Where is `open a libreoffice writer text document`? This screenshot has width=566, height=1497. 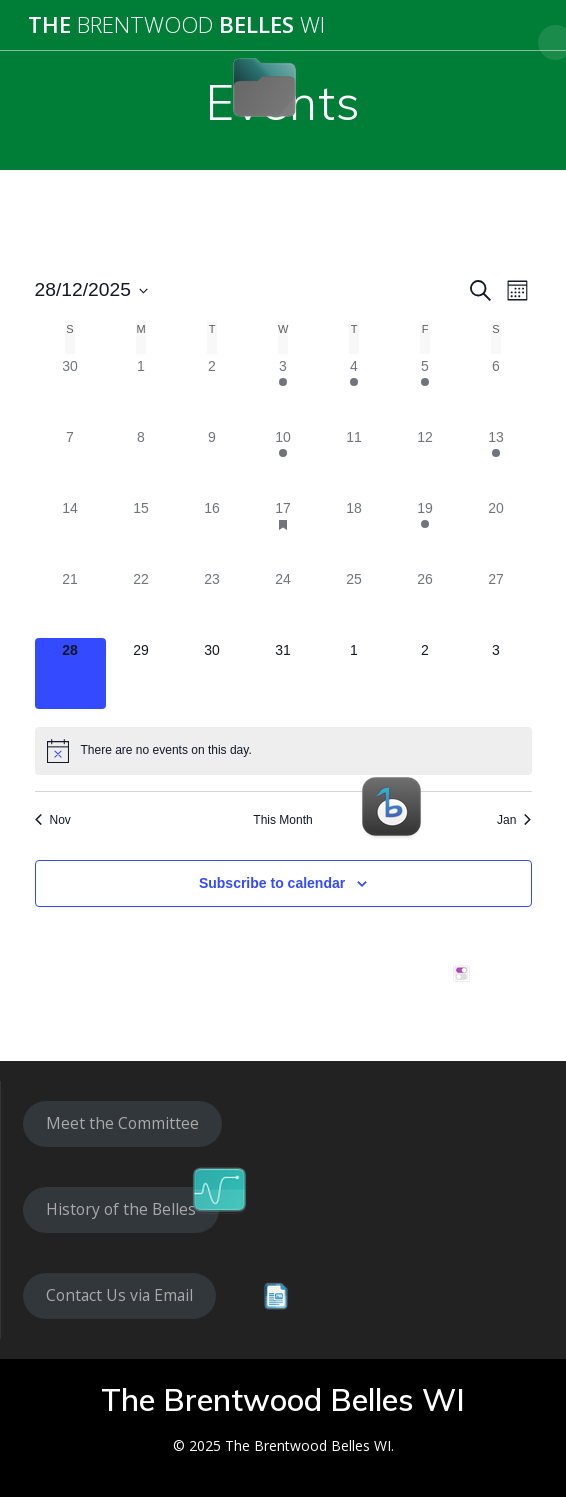 open a libreoffice writer text document is located at coordinates (276, 1296).